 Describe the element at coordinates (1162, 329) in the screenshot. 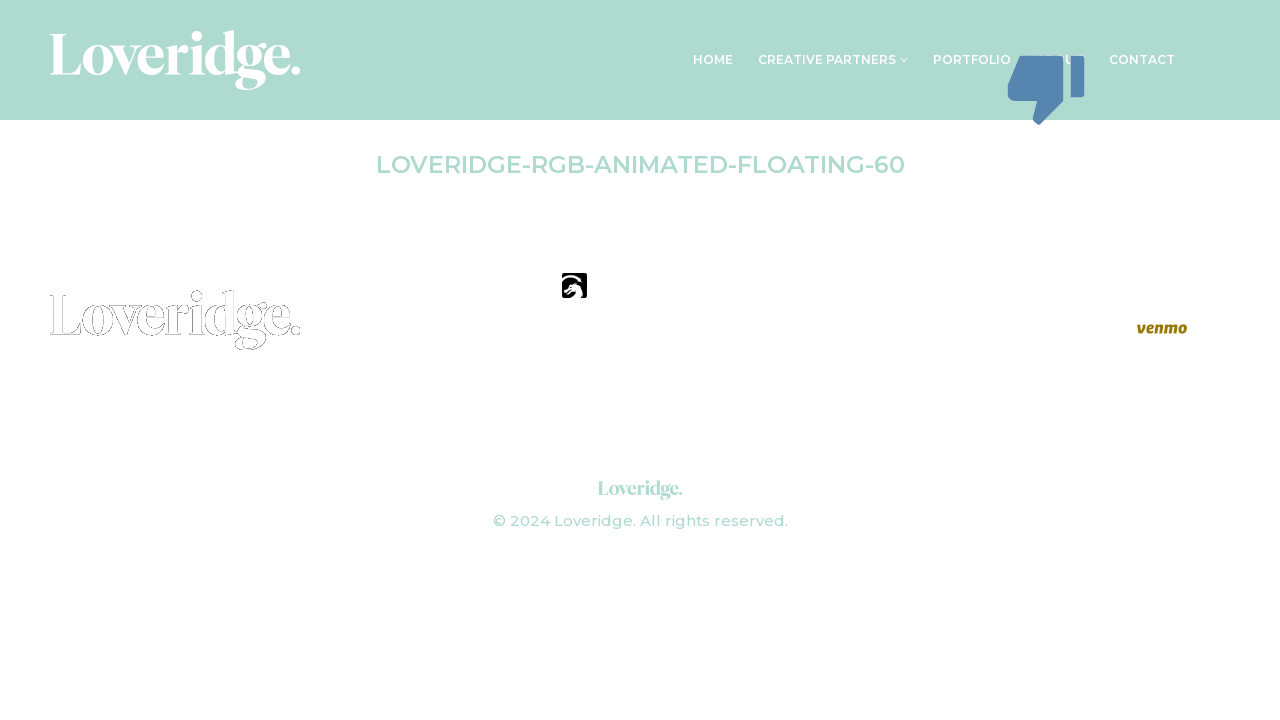

I see `open the venmo app` at that location.